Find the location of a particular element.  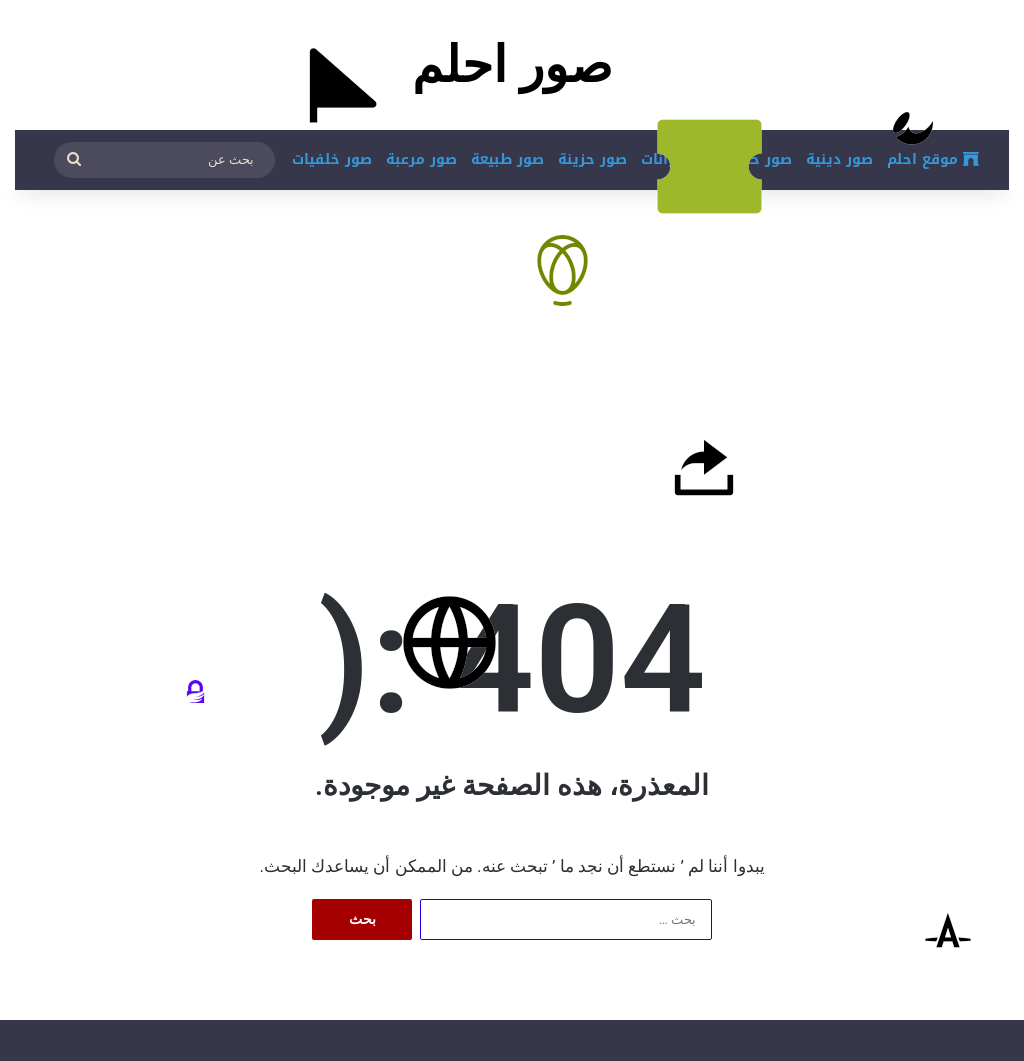

flag an item for review or attention is located at coordinates (339, 85).